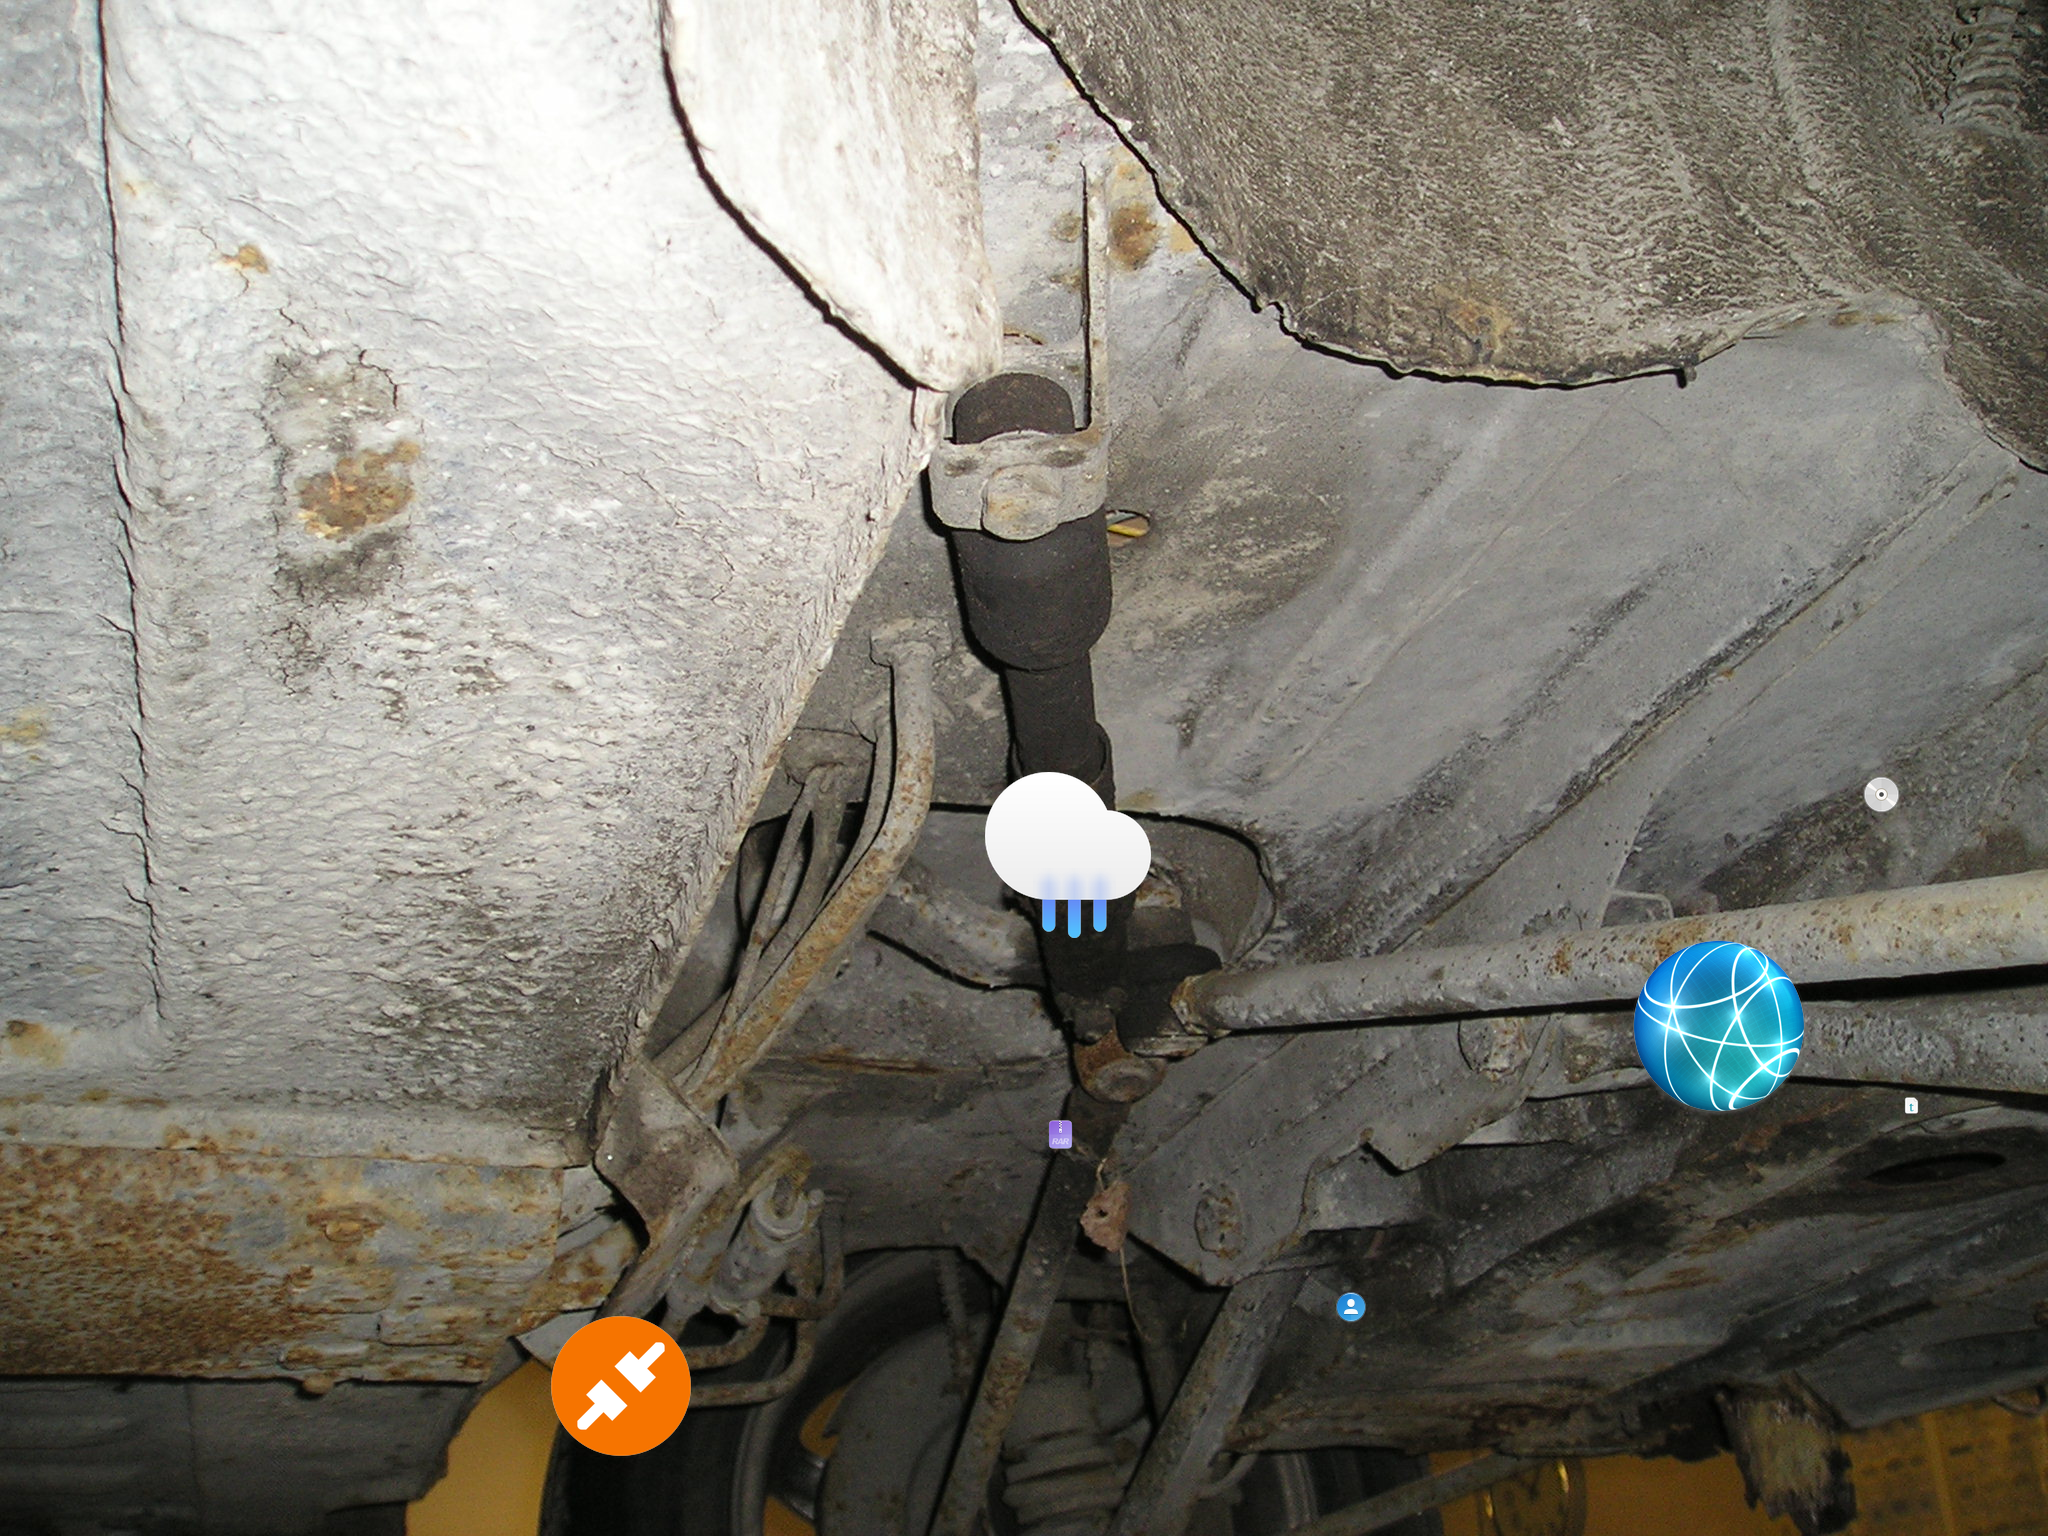 The image size is (2048, 1540). I want to click on indicates a blank CD-R disc ready for burning, so click(1881, 794).